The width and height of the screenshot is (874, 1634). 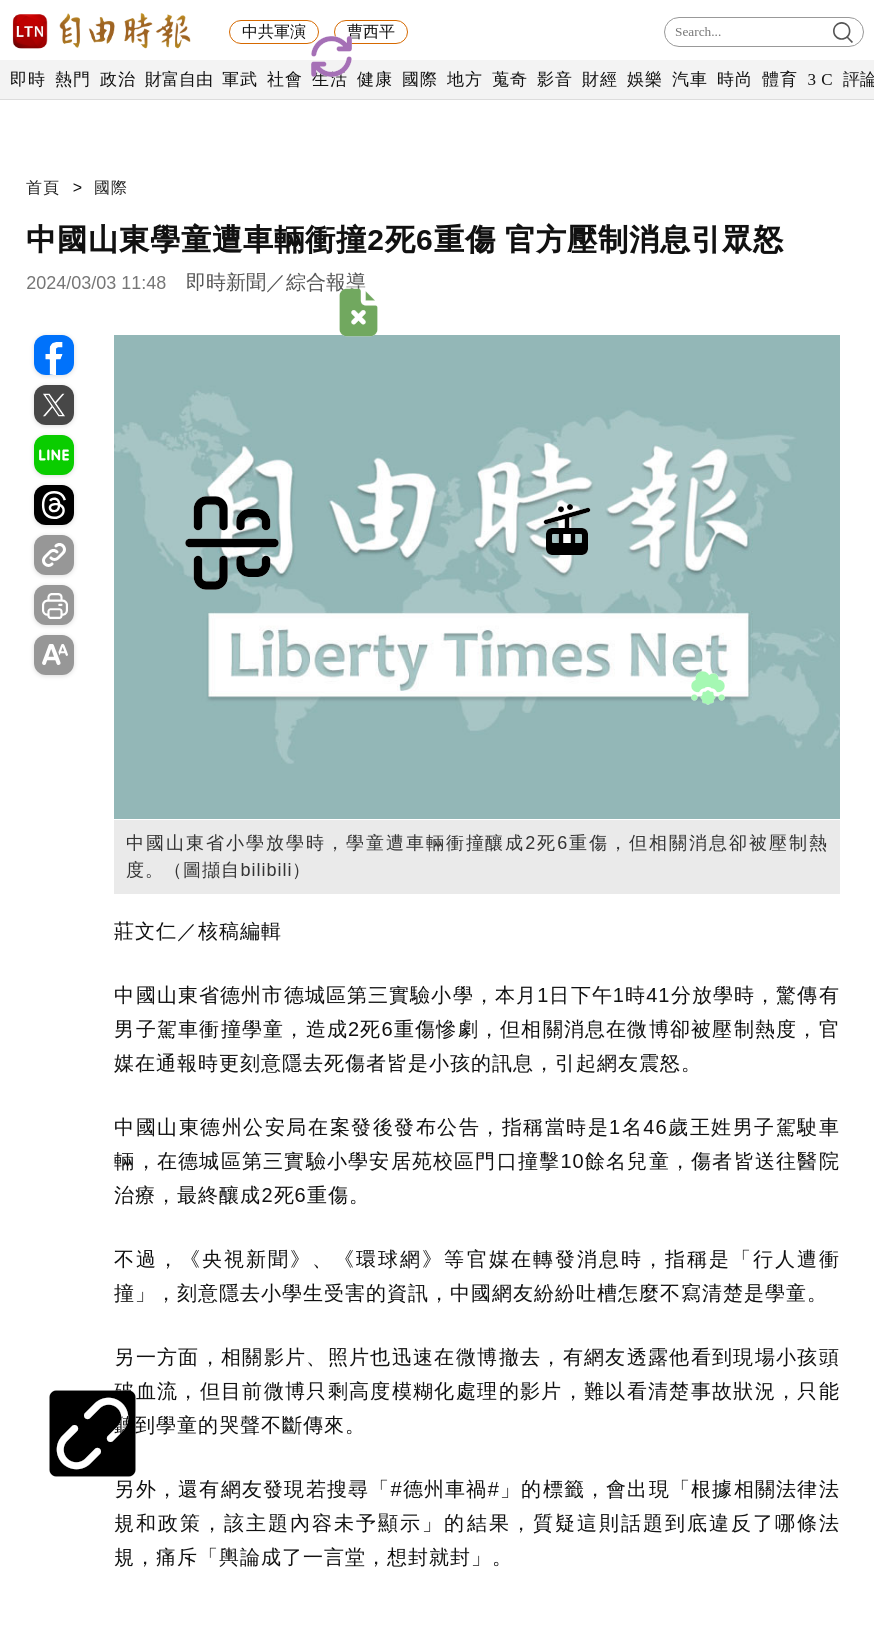 I want to click on align selected objects to horizontal center, so click(x=232, y=543).